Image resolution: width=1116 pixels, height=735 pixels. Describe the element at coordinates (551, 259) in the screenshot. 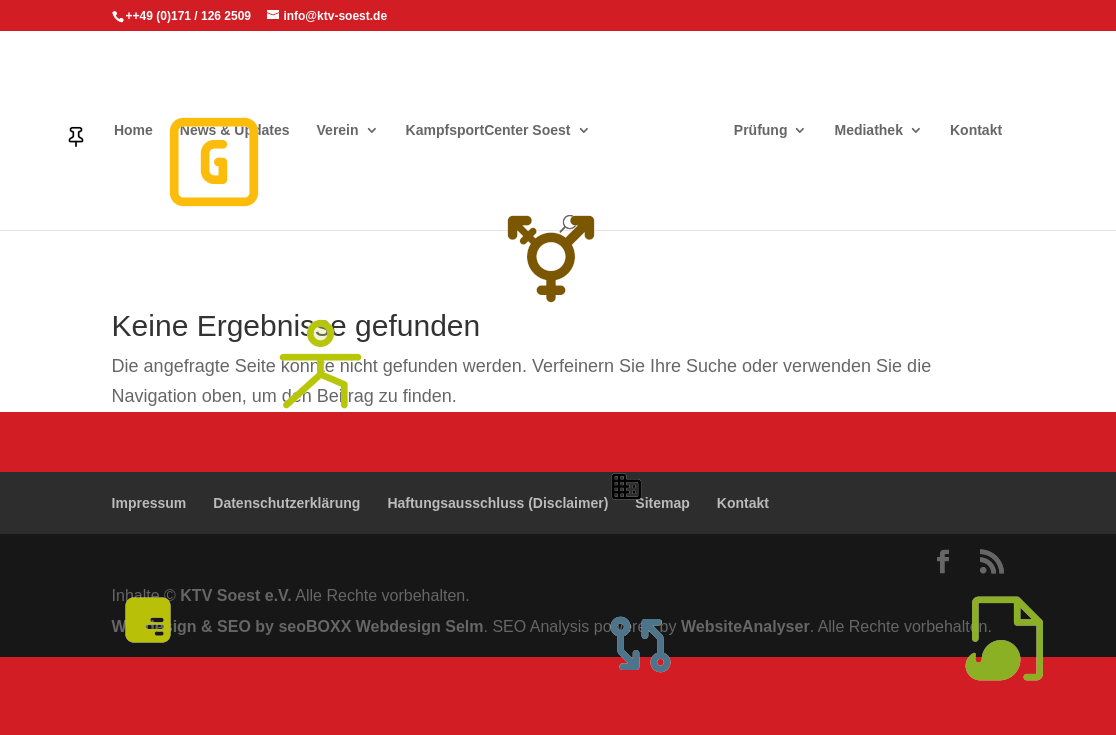

I see `indicates transgender identity or gender diversity` at that location.